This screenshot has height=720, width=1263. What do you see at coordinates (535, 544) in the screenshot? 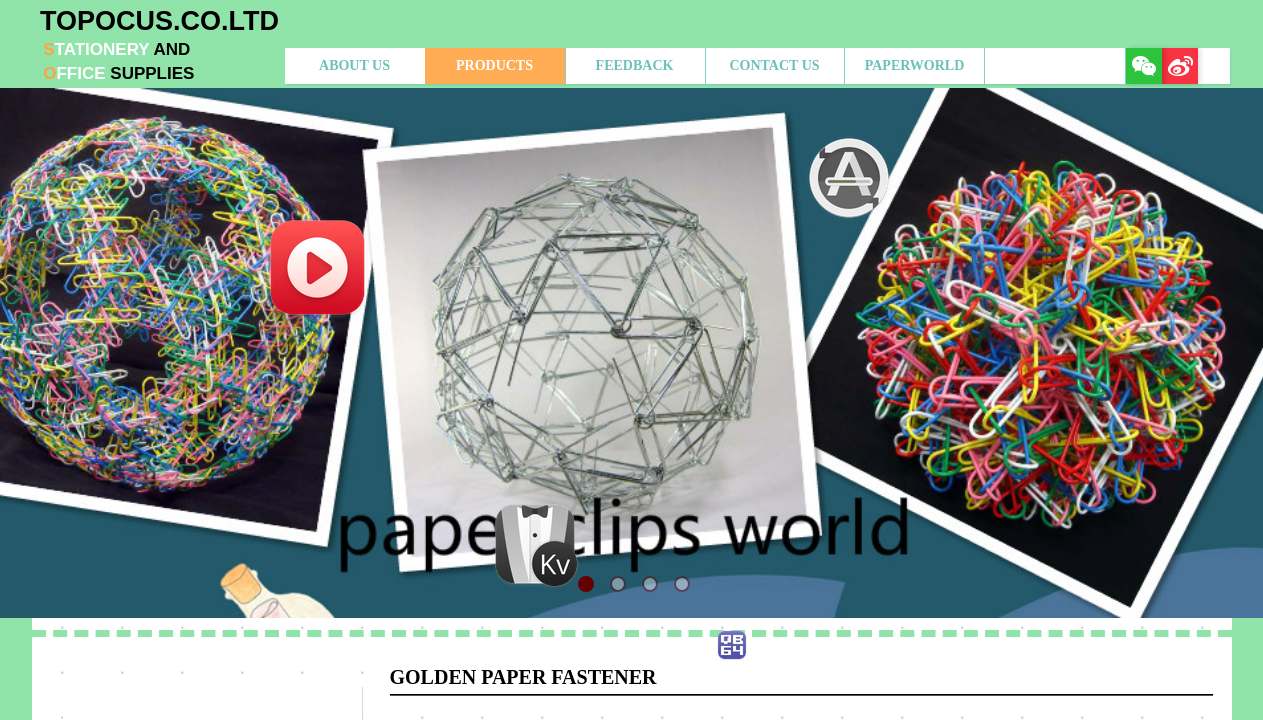
I see `open kvantum theme manager` at bounding box center [535, 544].